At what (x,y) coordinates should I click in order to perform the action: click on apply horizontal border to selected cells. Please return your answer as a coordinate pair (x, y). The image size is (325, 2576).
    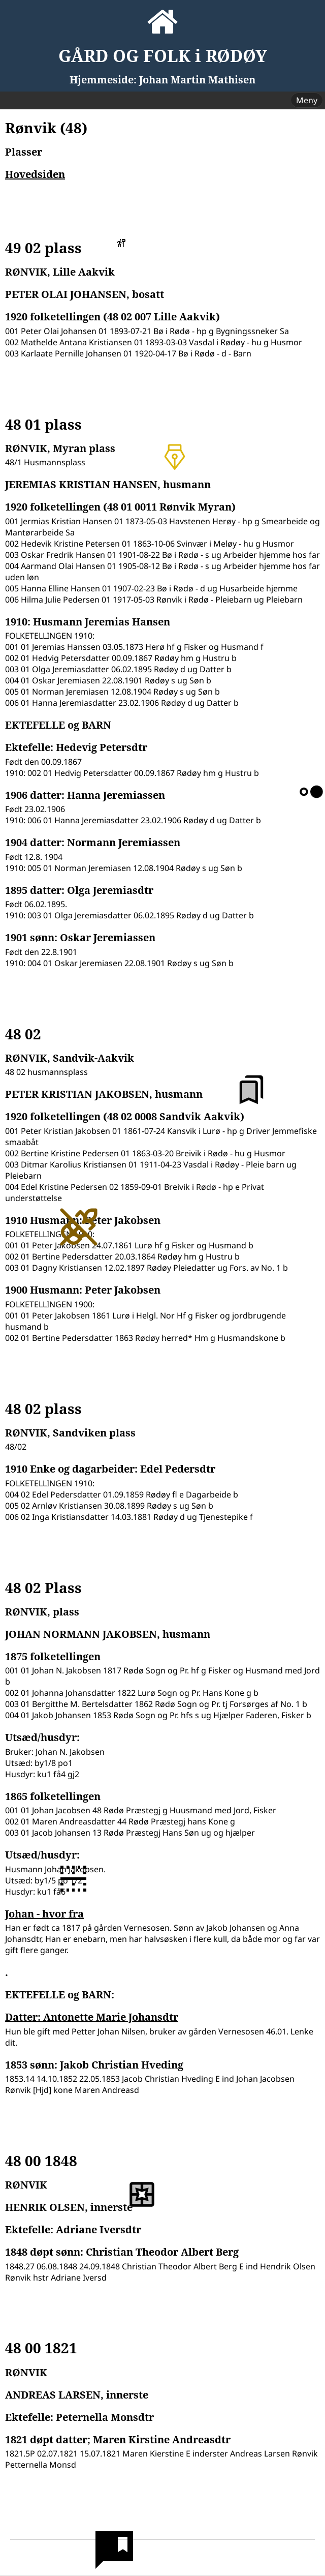
    Looking at the image, I should click on (73, 1878).